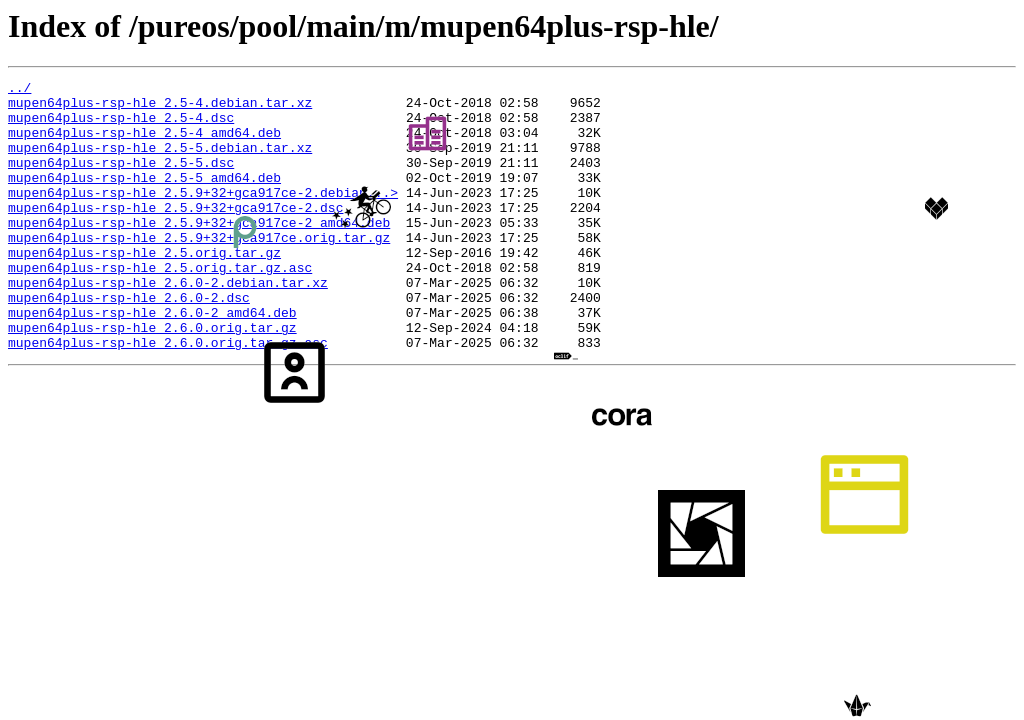 The image size is (1024, 720). What do you see at coordinates (857, 705) in the screenshot?
I see `open padlet app` at bounding box center [857, 705].